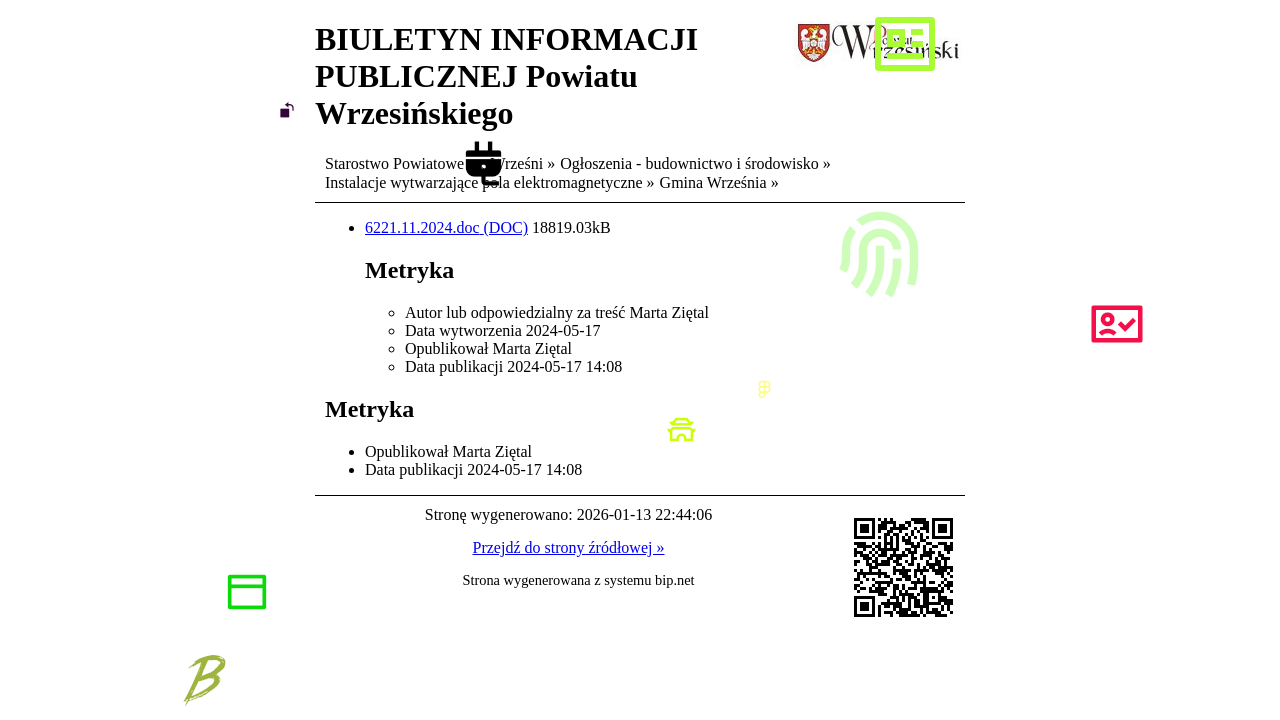 The image size is (1280, 720). What do you see at coordinates (880, 254) in the screenshot?
I see `authenticate using fingerprint recognition` at bounding box center [880, 254].